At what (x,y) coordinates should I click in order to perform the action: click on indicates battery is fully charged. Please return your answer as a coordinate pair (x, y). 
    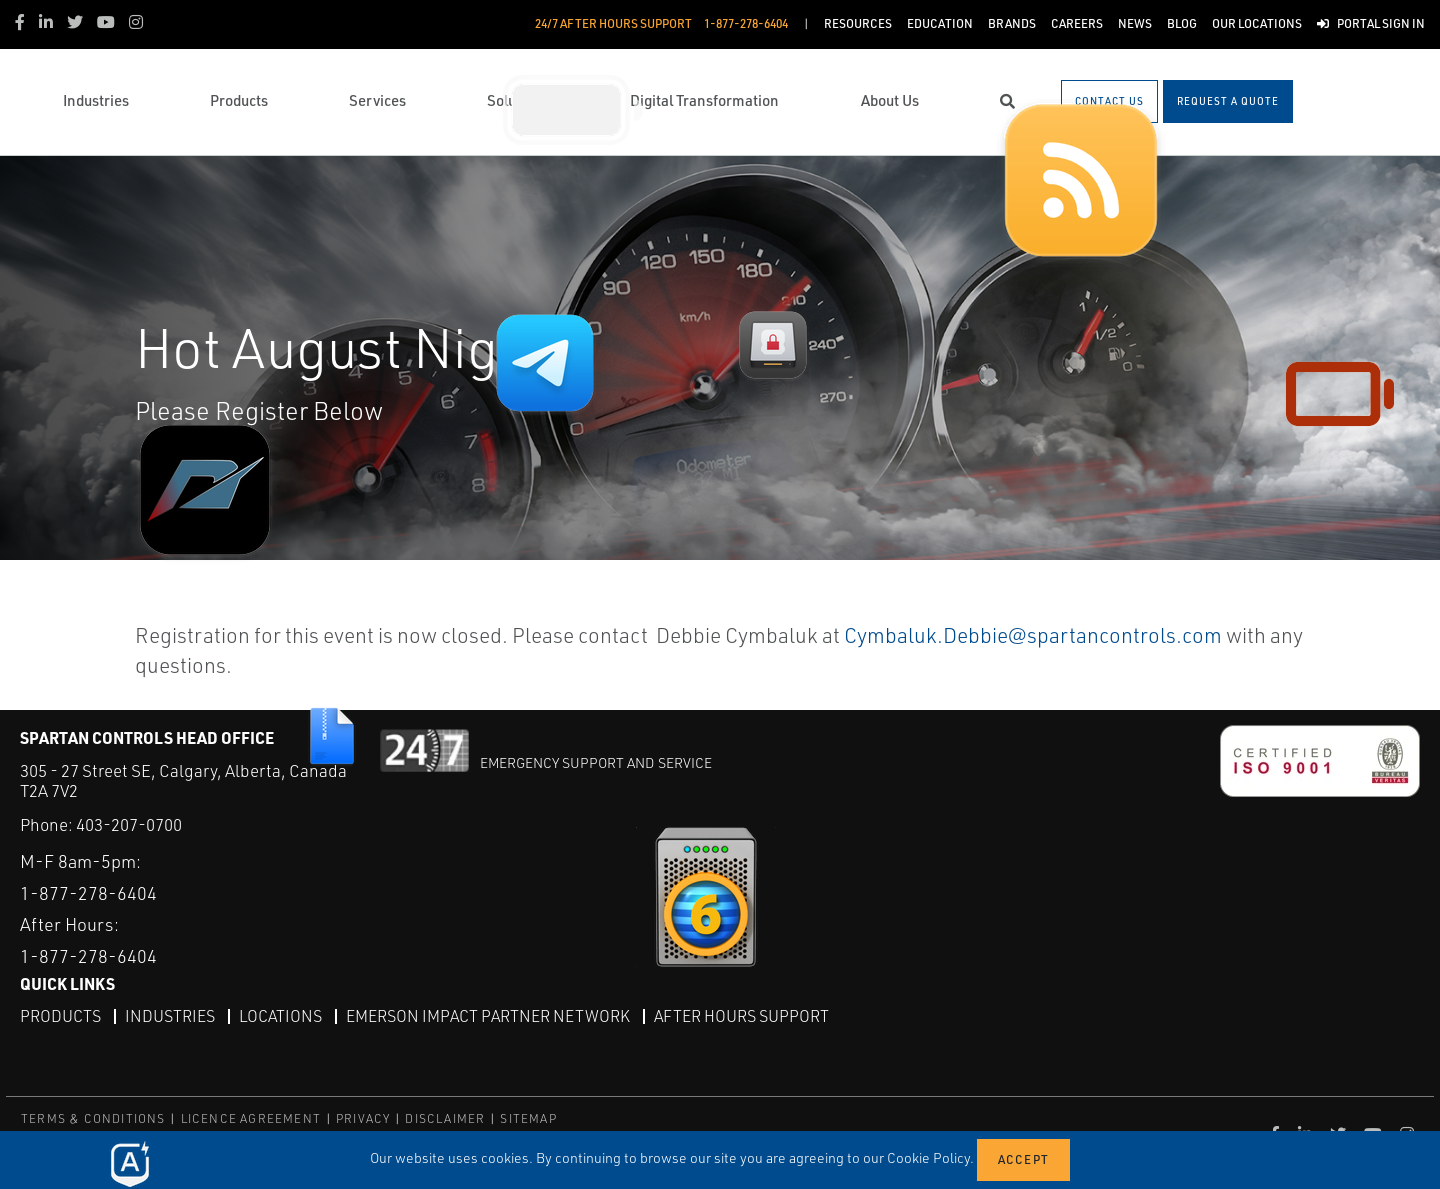
    Looking at the image, I should click on (573, 110).